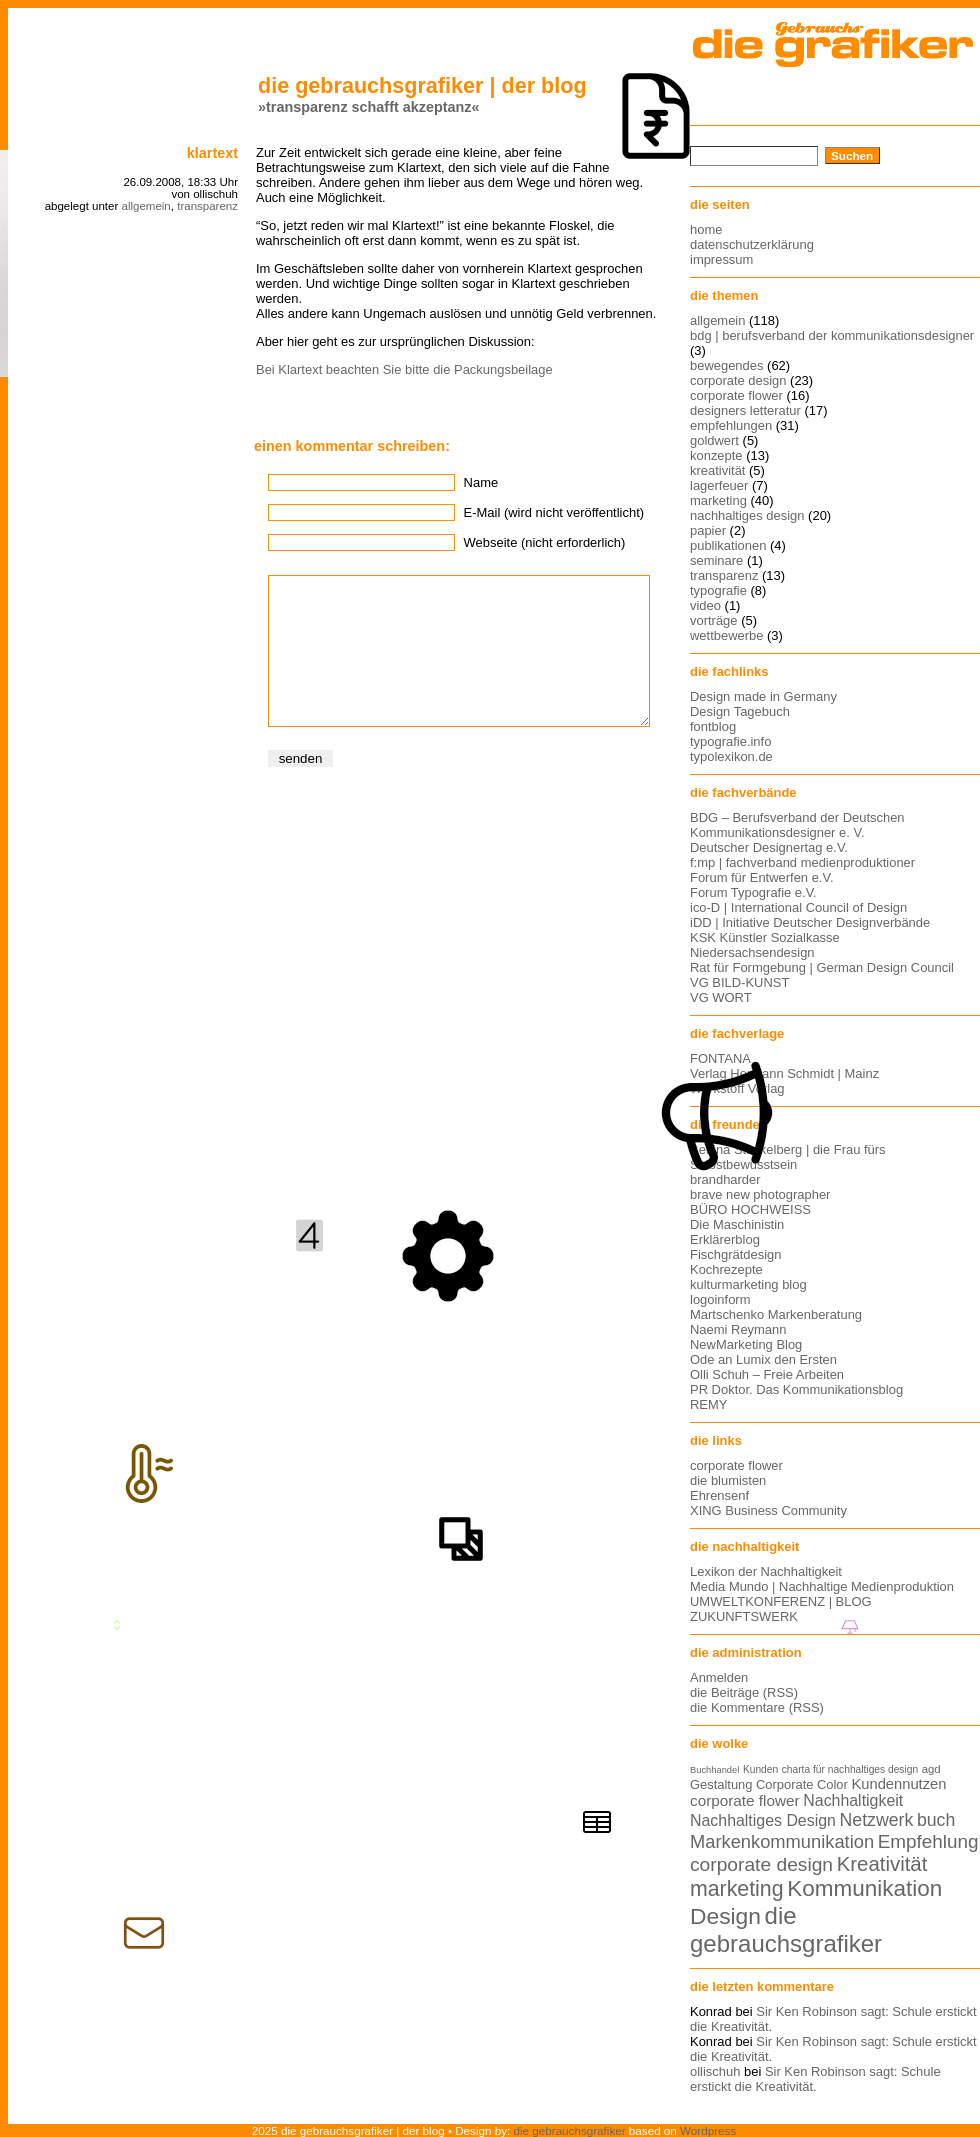 Image resolution: width=980 pixels, height=2137 pixels. Describe the element at coordinates (656, 116) in the screenshot. I see `view rupee payment document` at that location.